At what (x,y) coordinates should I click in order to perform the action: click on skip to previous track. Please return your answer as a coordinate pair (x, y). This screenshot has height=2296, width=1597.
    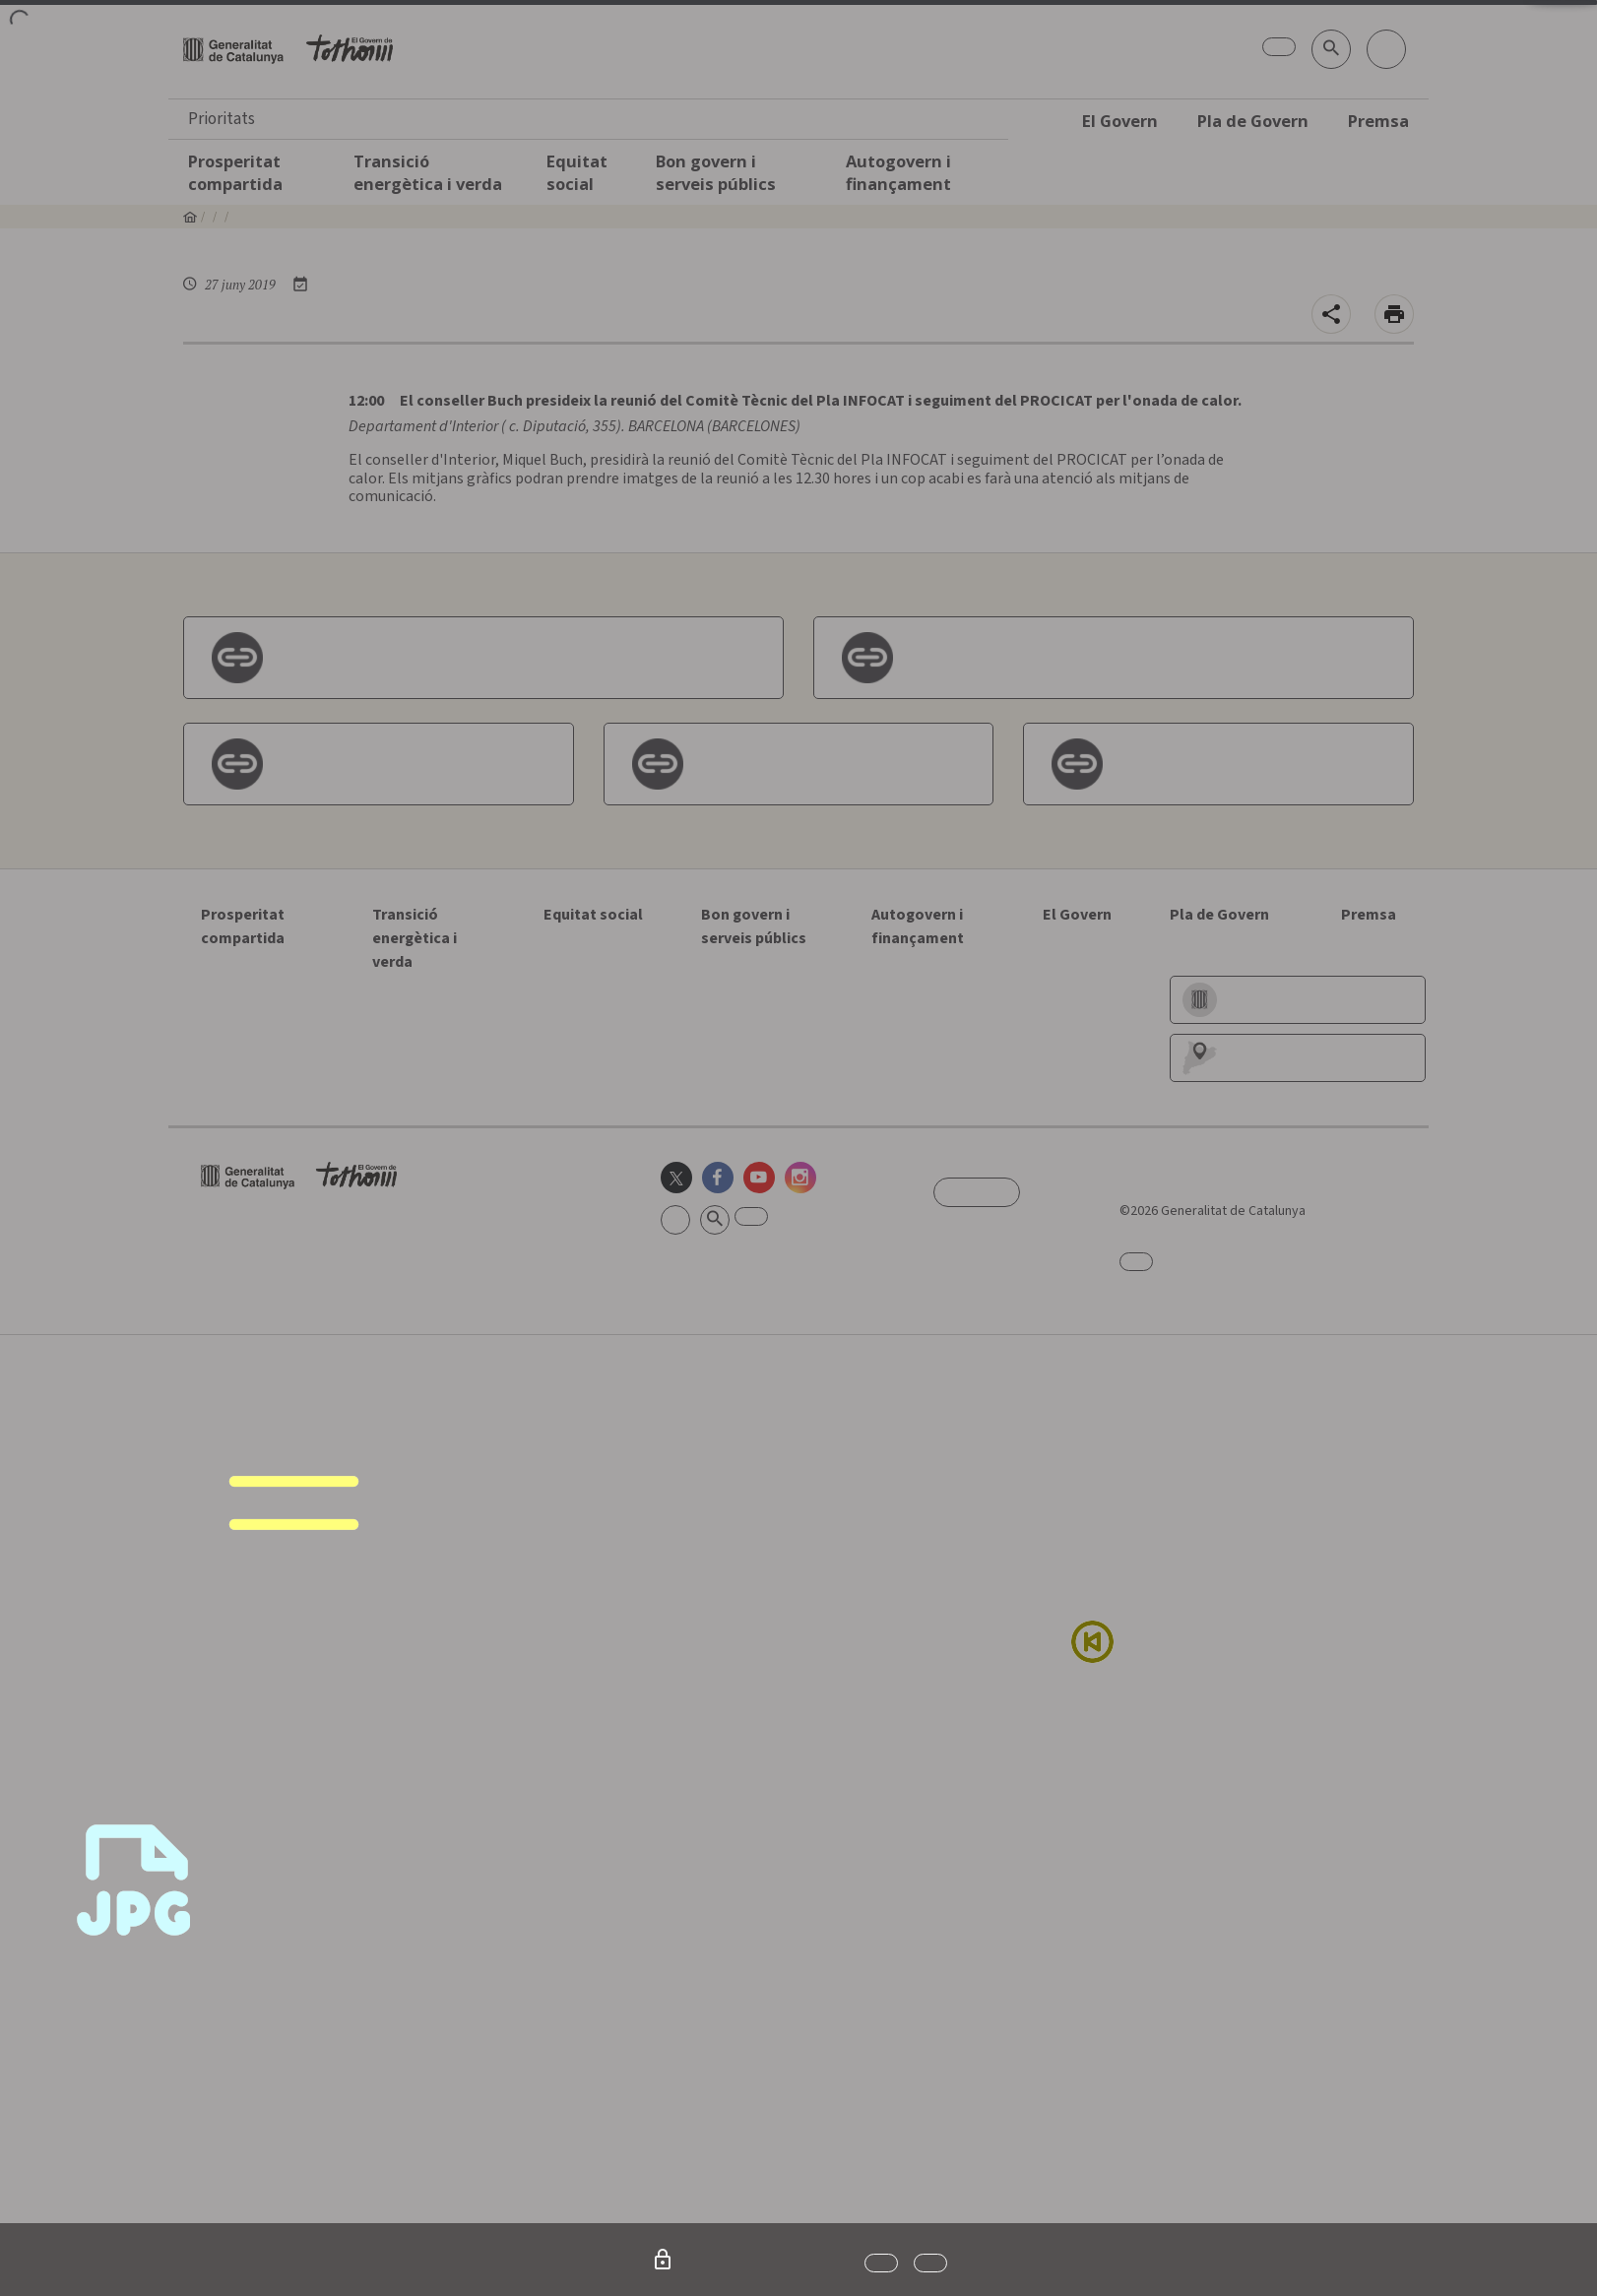
    Looking at the image, I should click on (1092, 1641).